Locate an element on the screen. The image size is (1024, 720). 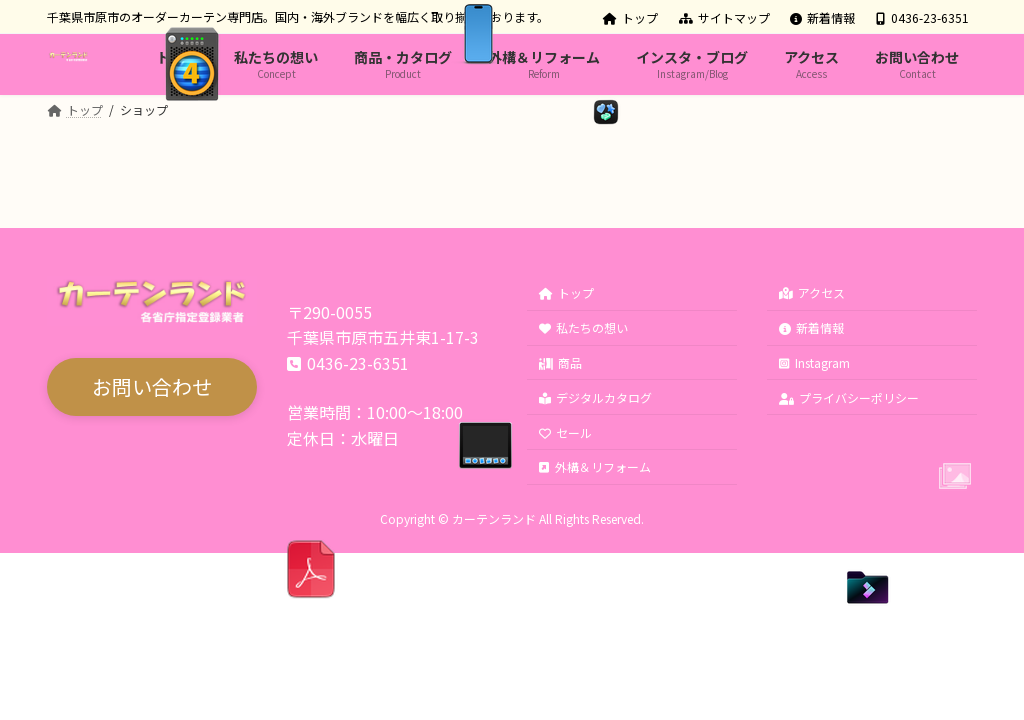
a compressed pdf document file is located at coordinates (311, 569).